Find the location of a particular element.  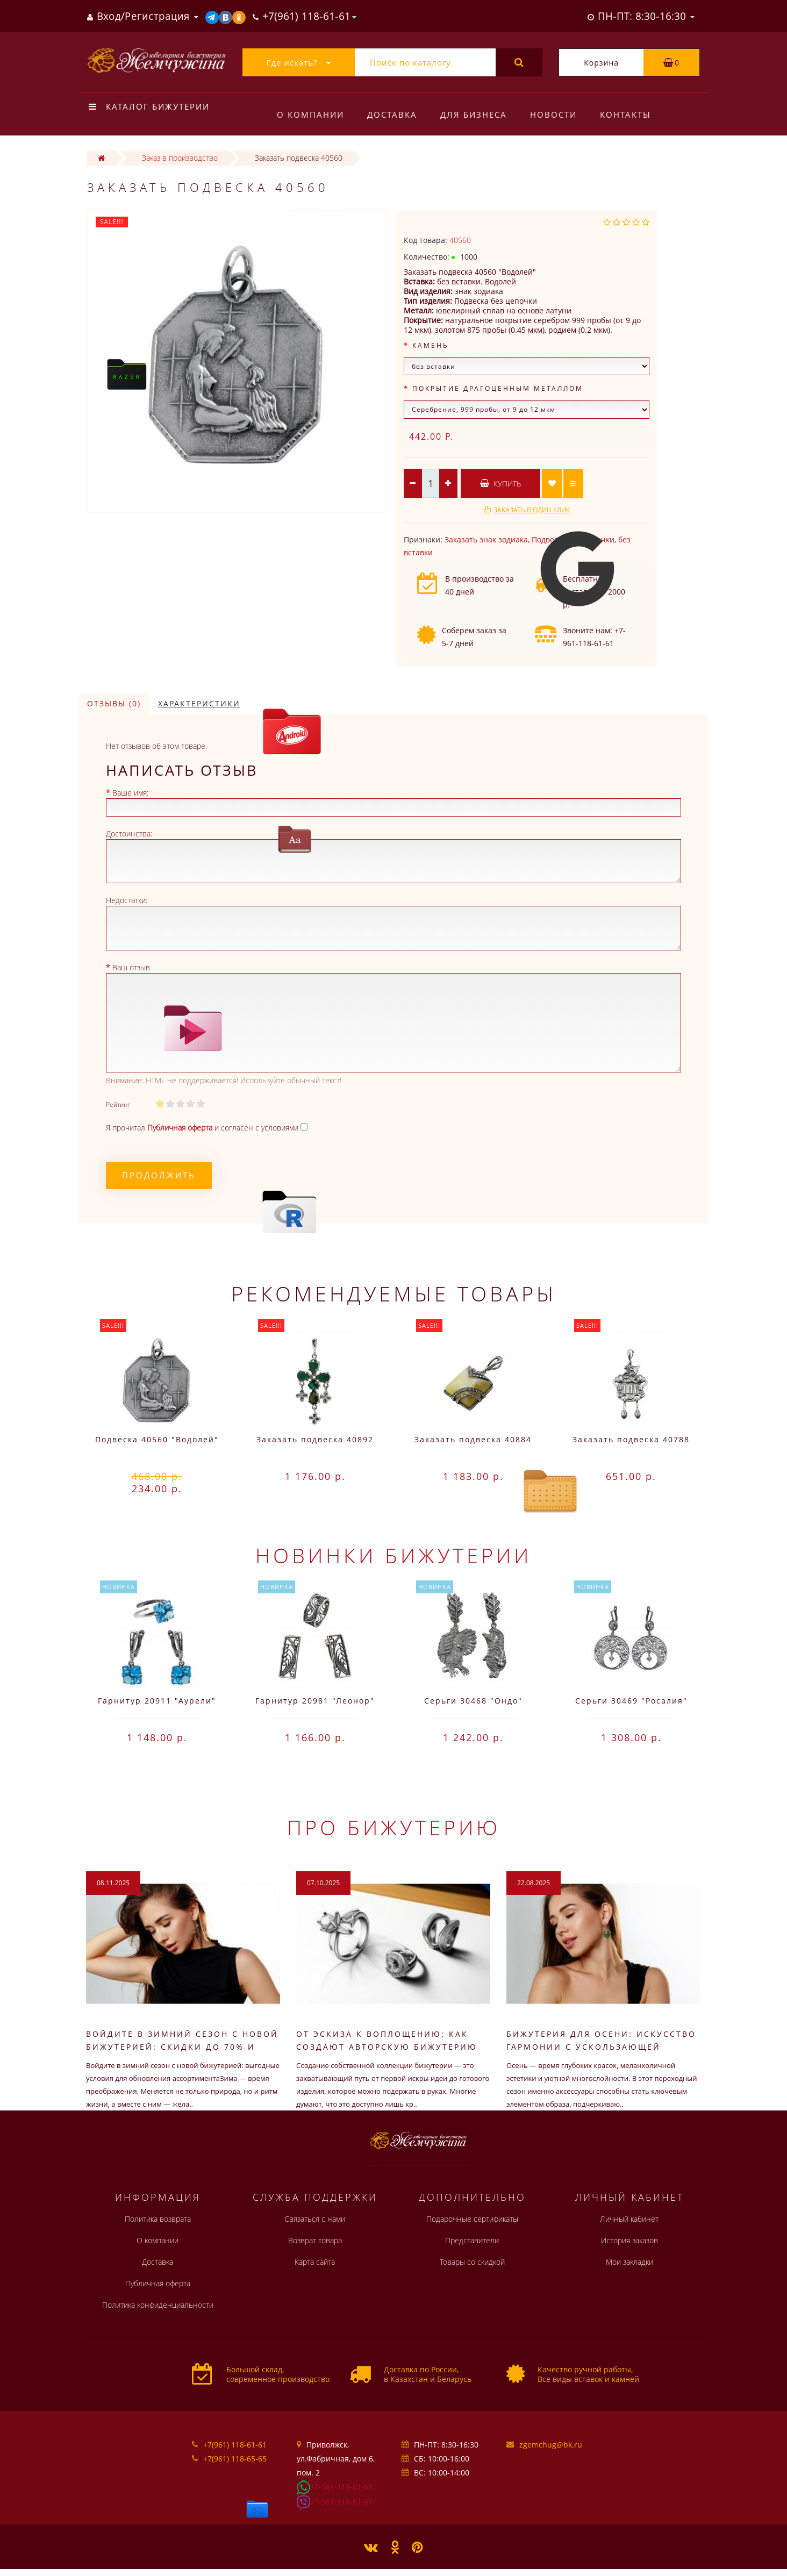

open your games folder is located at coordinates (257, 2509).